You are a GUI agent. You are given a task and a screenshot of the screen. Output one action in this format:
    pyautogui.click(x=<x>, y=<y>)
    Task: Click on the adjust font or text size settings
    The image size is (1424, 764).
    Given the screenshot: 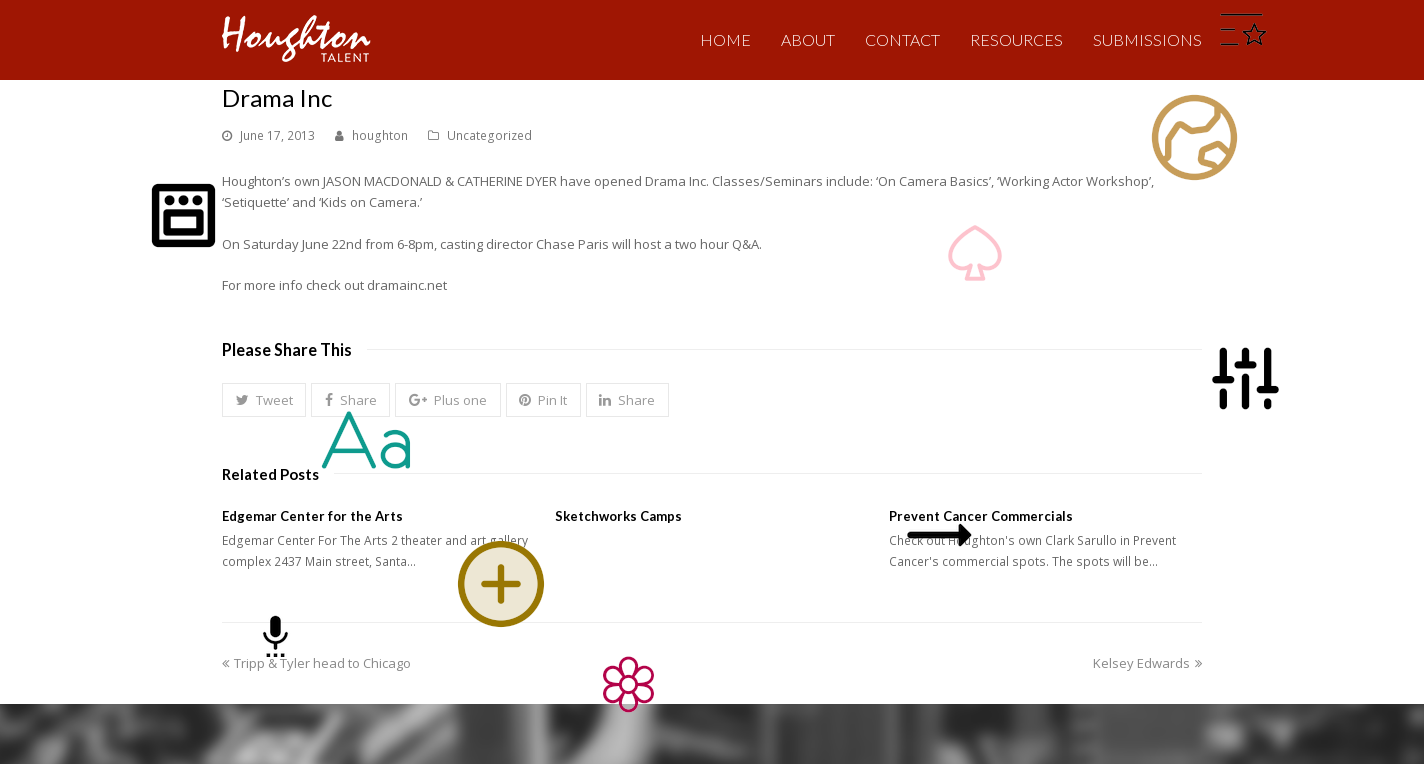 What is the action you would take?
    pyautogui.click(x=367, y=441)
    